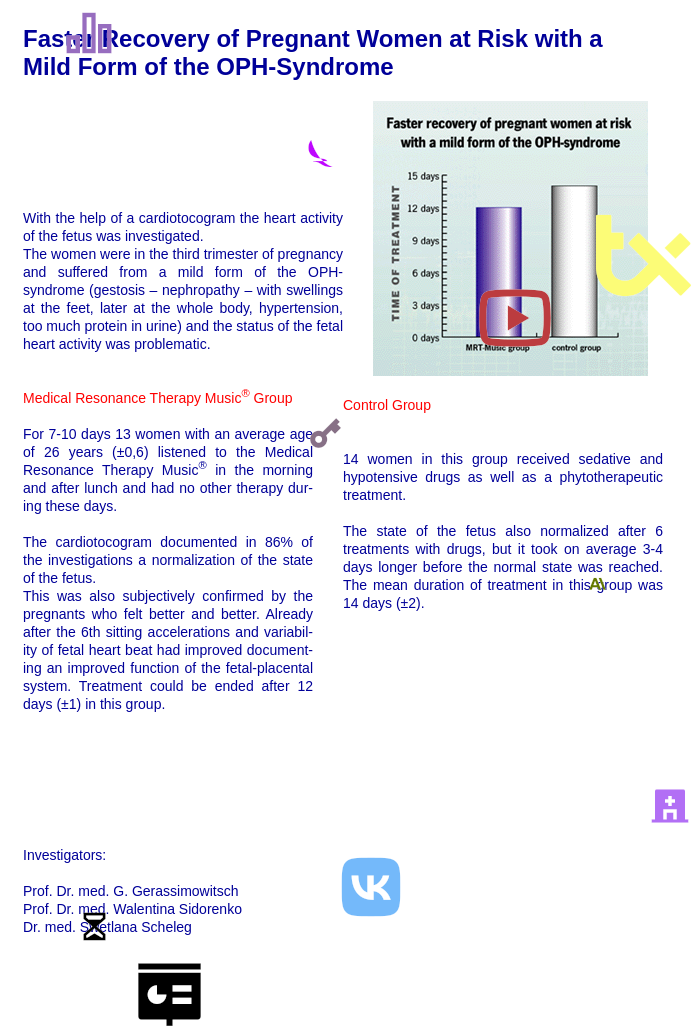  Describe the element at coordinates (94, 926) in the screenshot. I see `indicates a process is in progress or loading` at that location.